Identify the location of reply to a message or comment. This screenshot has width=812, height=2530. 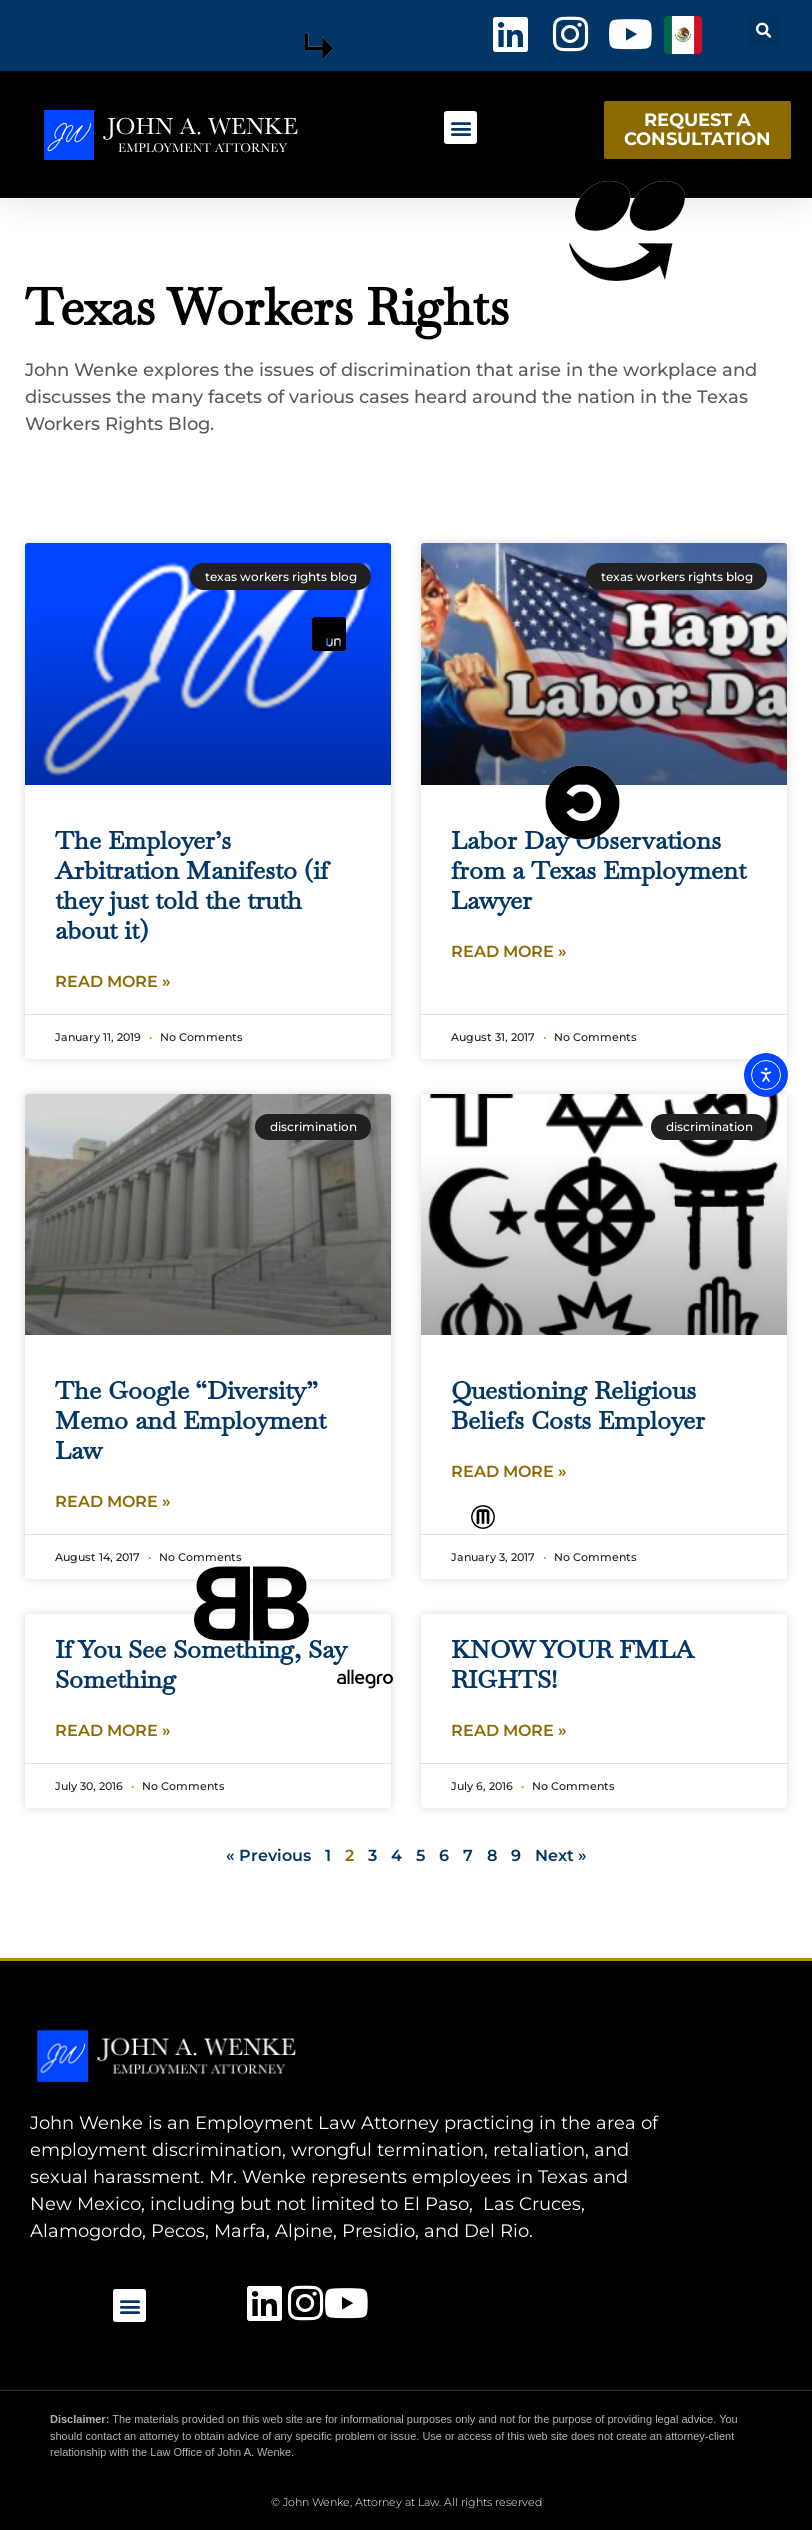
(317, 46).